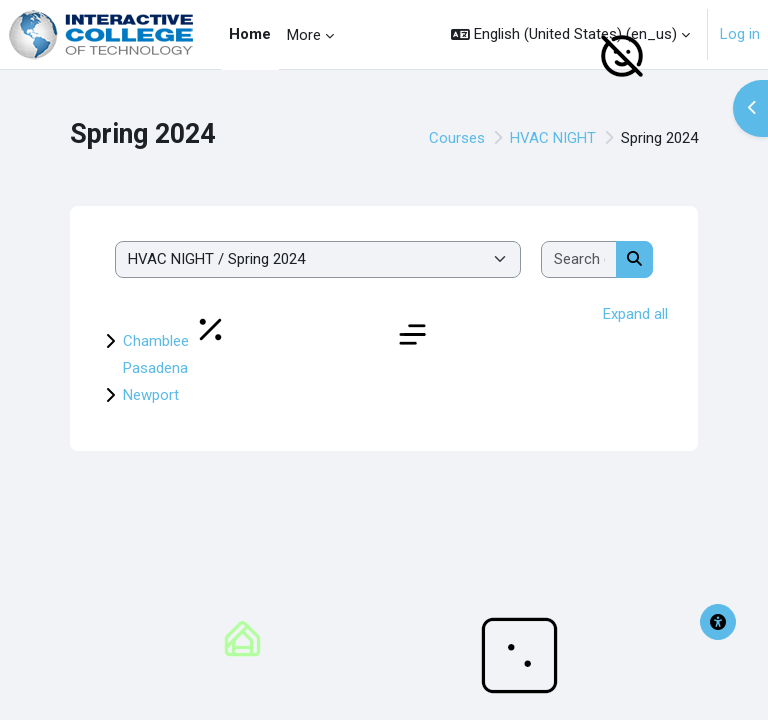 The width and height of the screenshot is (768, 720). I want to click on open navigation menu, so click(412, 334).